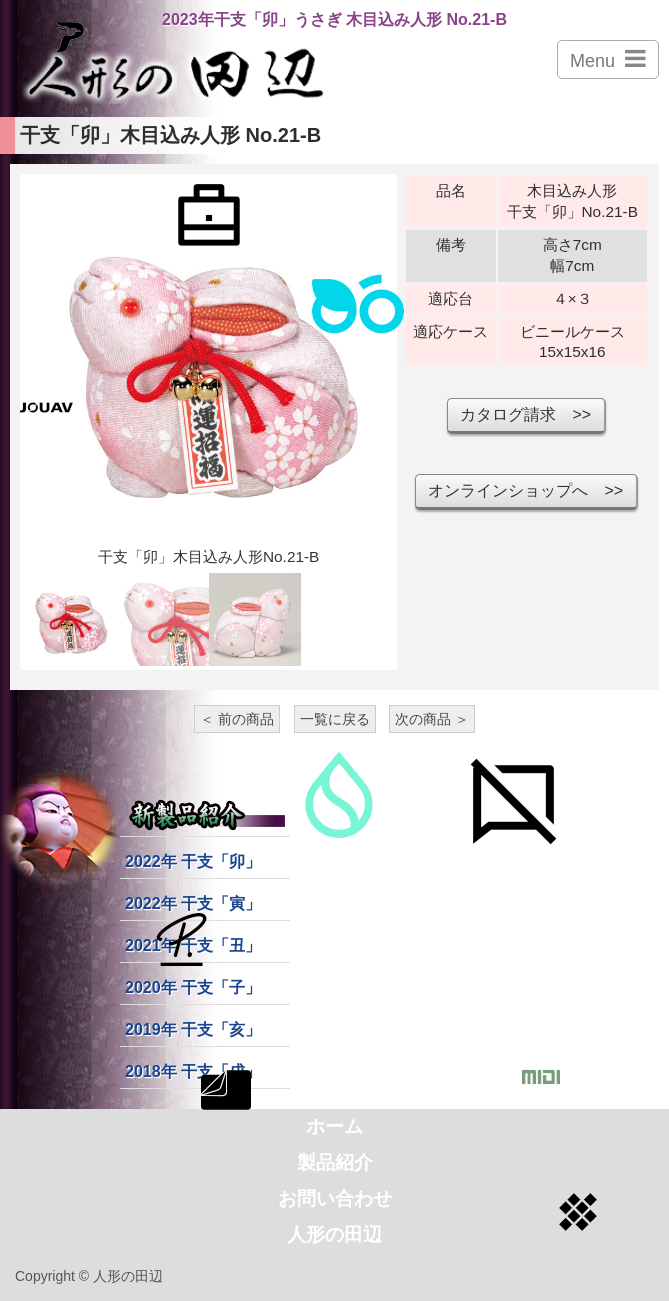  Describe the element at coordinates (339, 795) in the screenshot. I see `Sui blockchain logo` at that location.